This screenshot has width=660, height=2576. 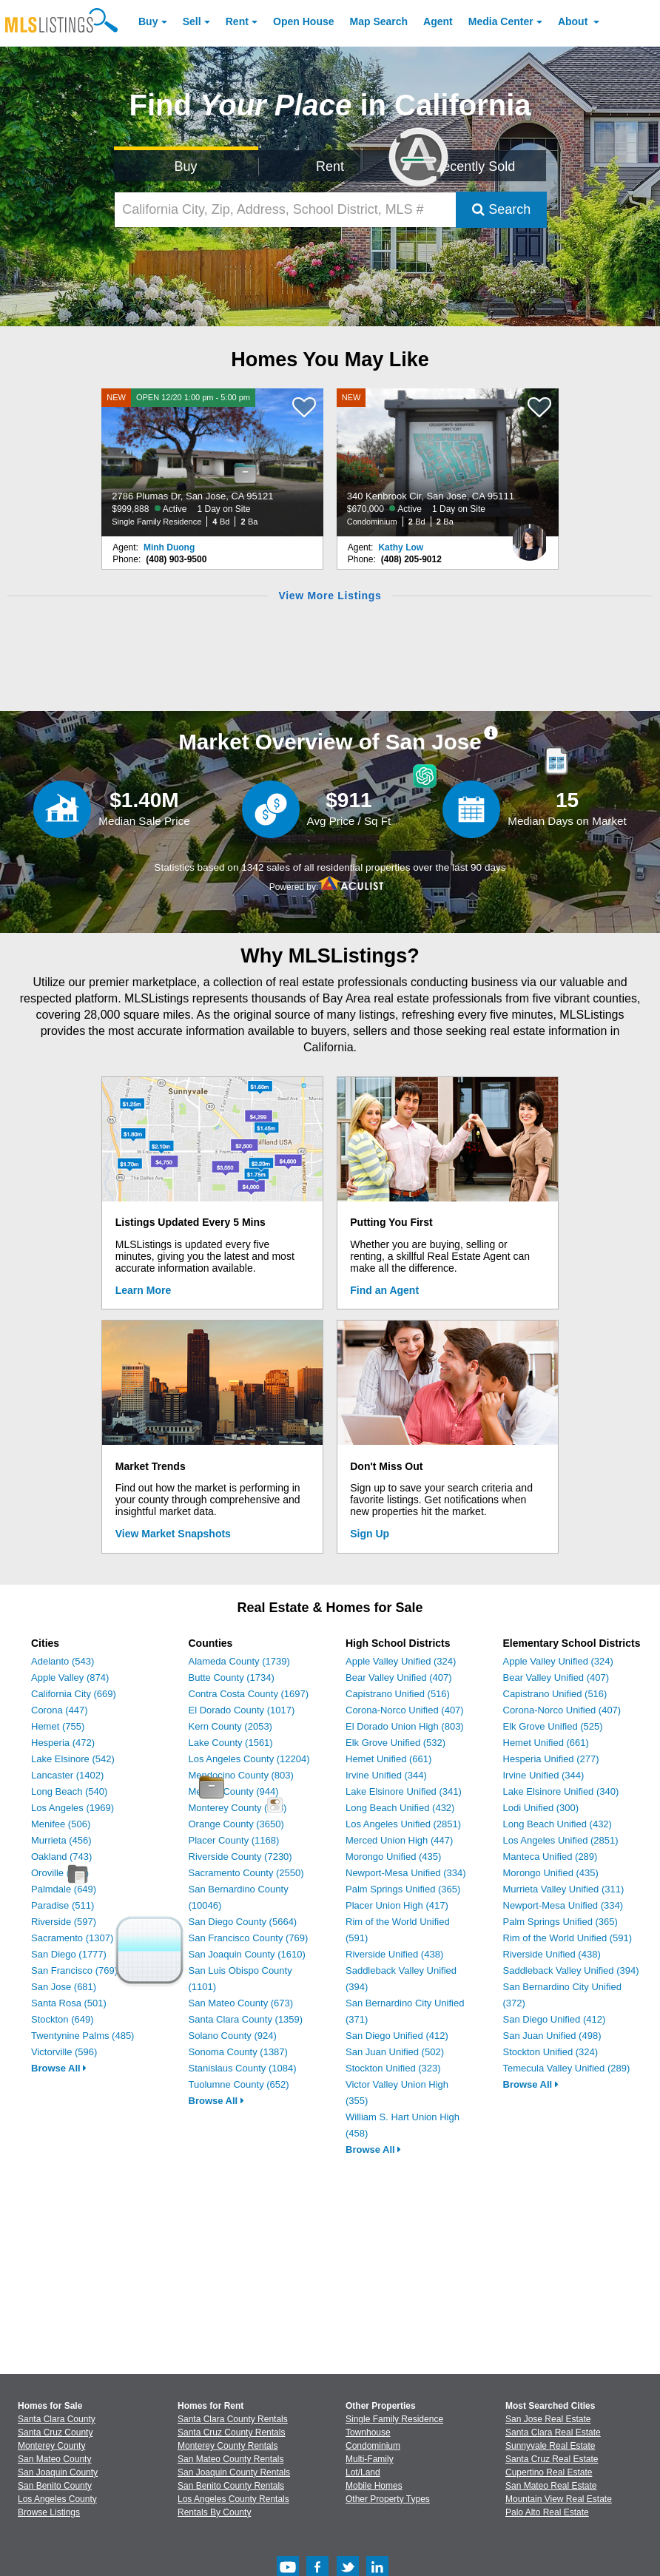 What do you see at coordinates (149, 1950) in the screenshot?
I see `open document scanner app` at bounding box center [149, 1950].